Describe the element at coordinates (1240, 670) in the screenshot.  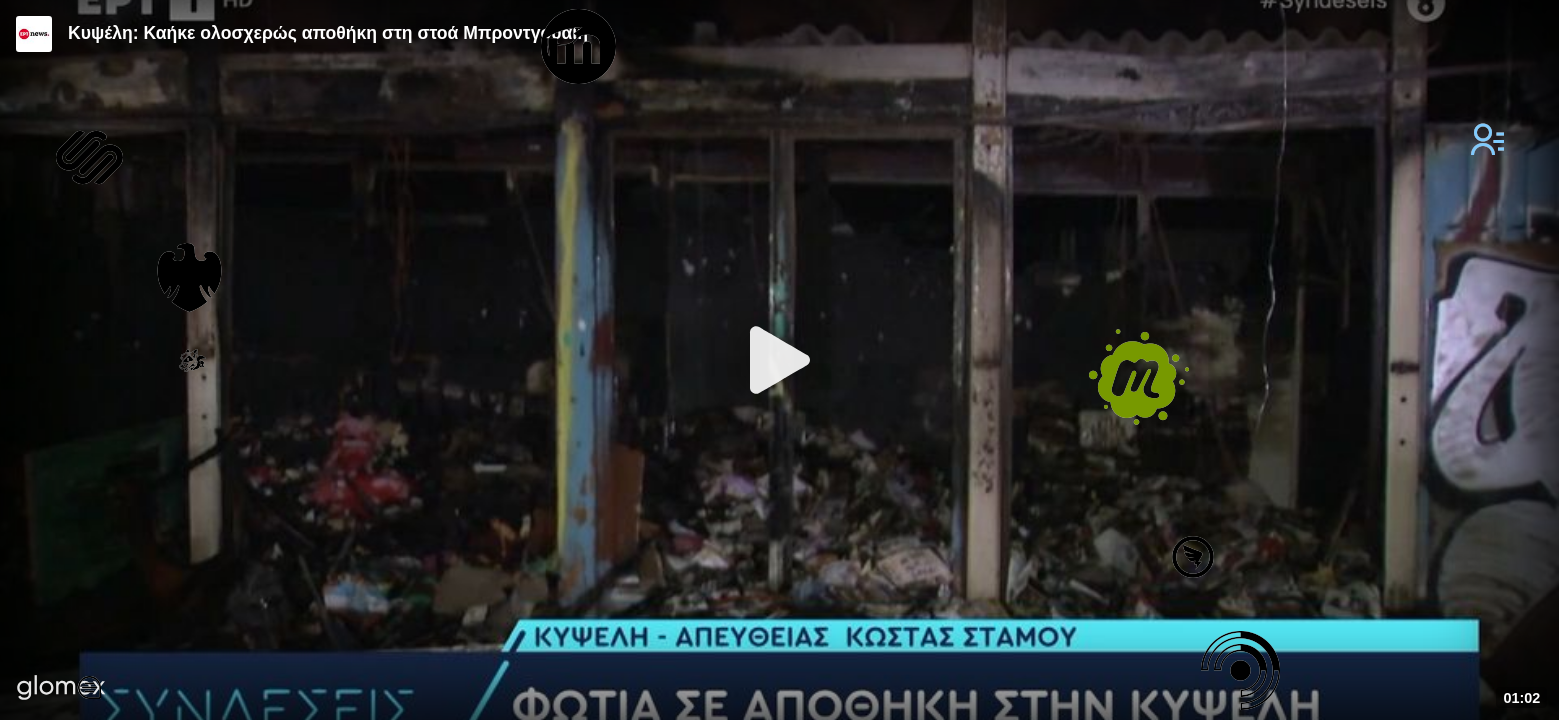
I see `open freshrss feed reader app` at that location.